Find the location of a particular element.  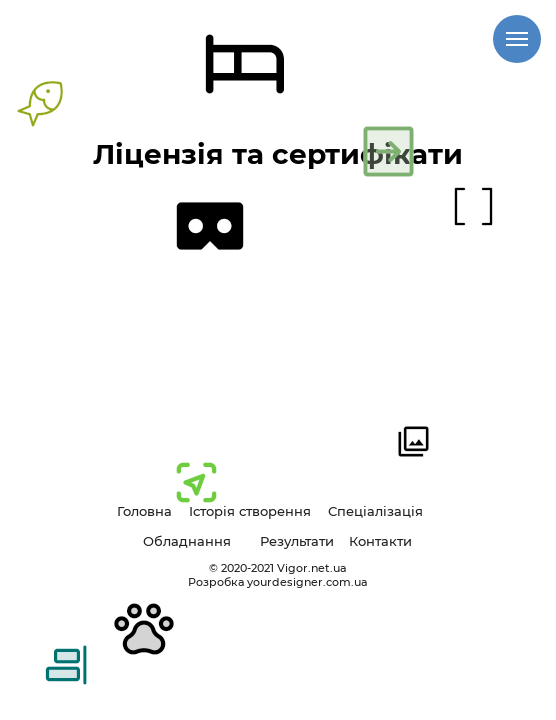

scan to detect current location is located at coordinates (196, 482).